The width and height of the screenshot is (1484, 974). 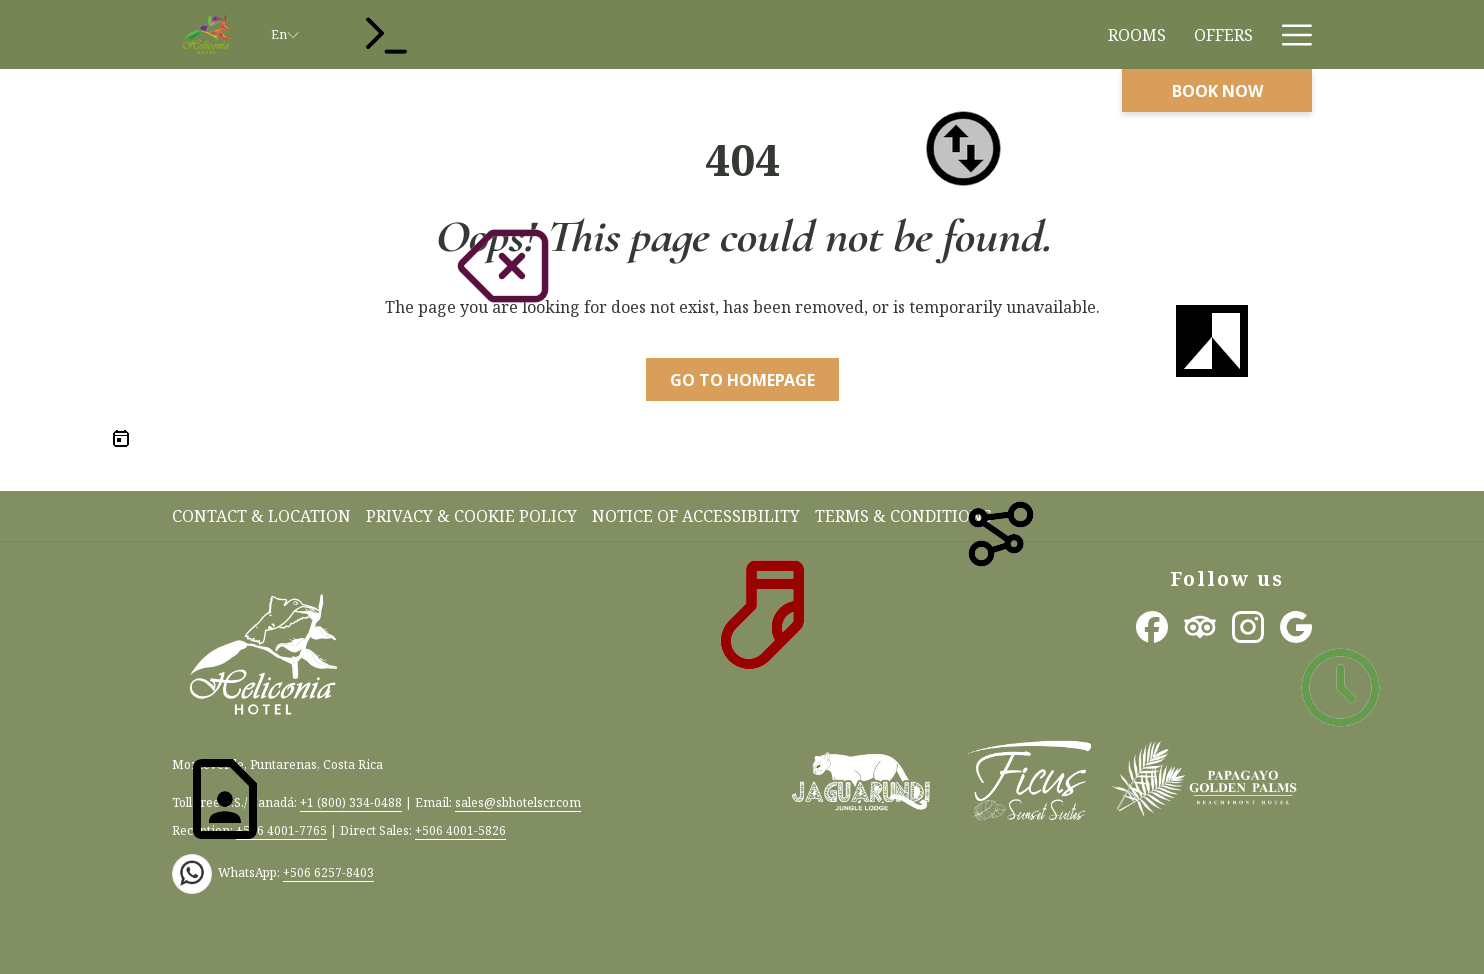 What do you see at coordinates (502, 266) in the screenshot?
I see `delete the previous character` at bounding box center [502, 266].